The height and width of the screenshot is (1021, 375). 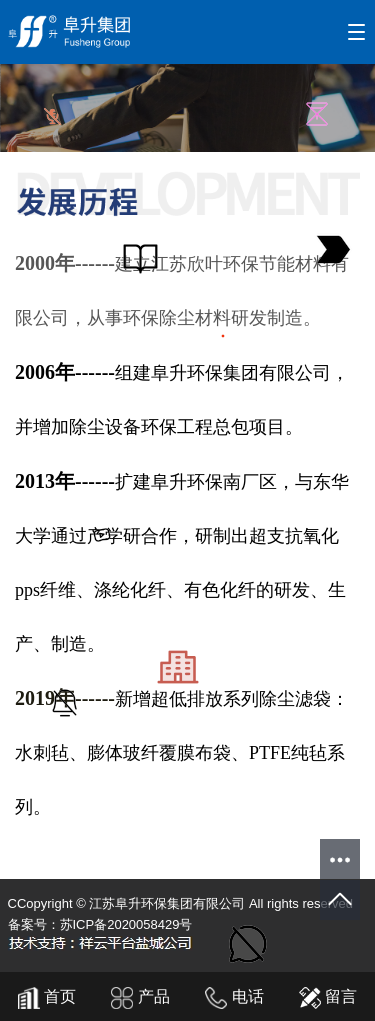 I want to click on mute or disable chat notifications, so click(x=248, y=944).